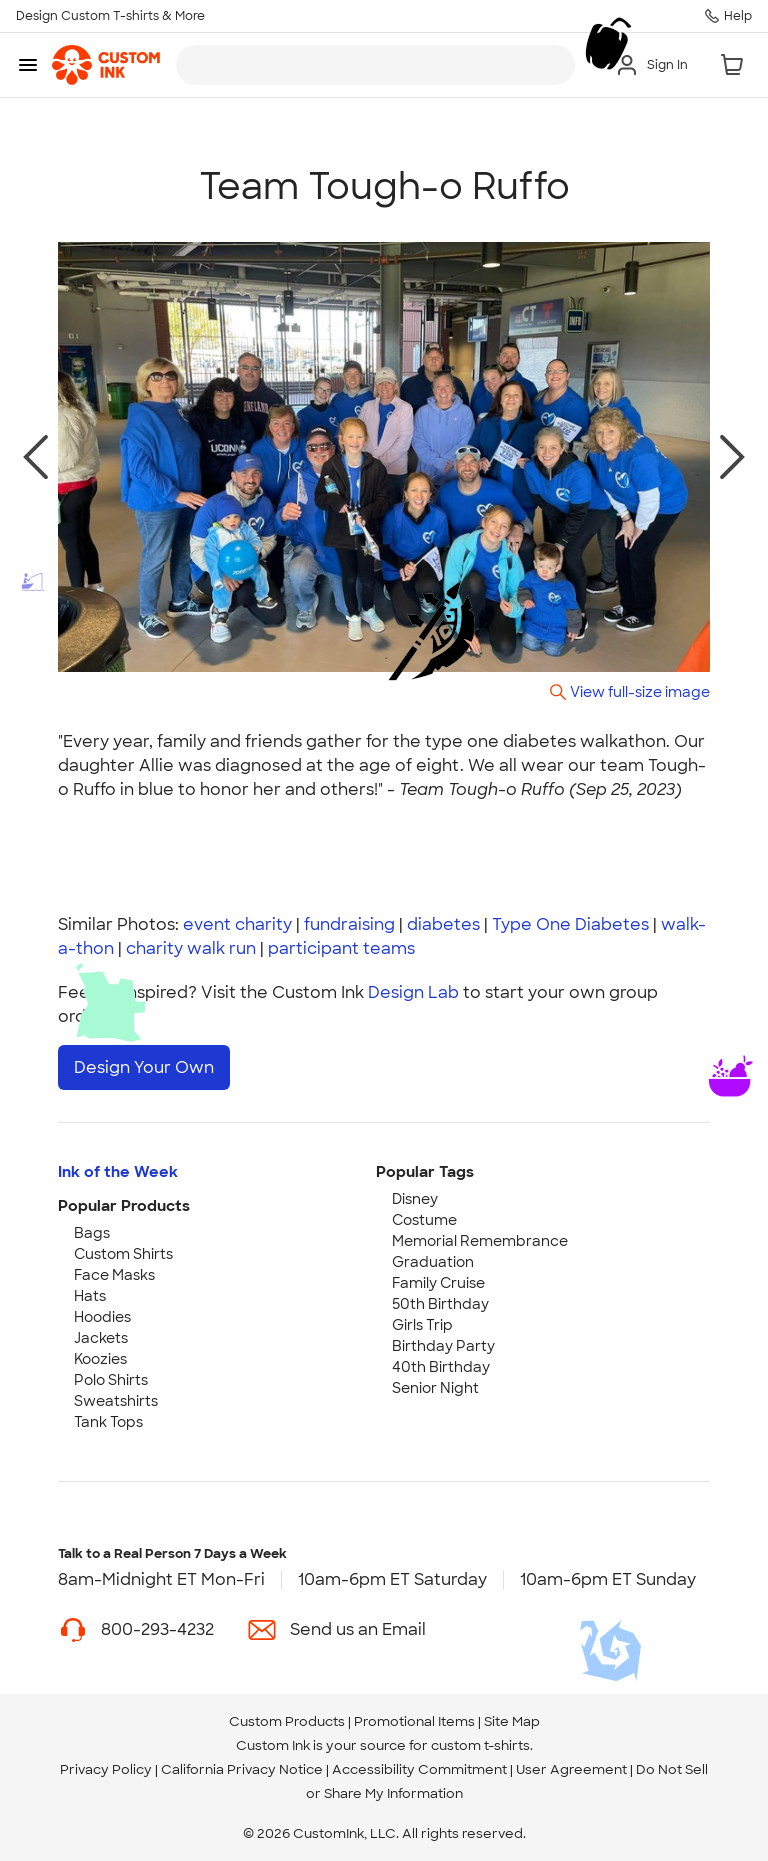 The width and height of the screenshot is (768, 1861). Describe the element at coordinates (429, 630) in the screenshot. I see `select warrior or berserker class` at that location.